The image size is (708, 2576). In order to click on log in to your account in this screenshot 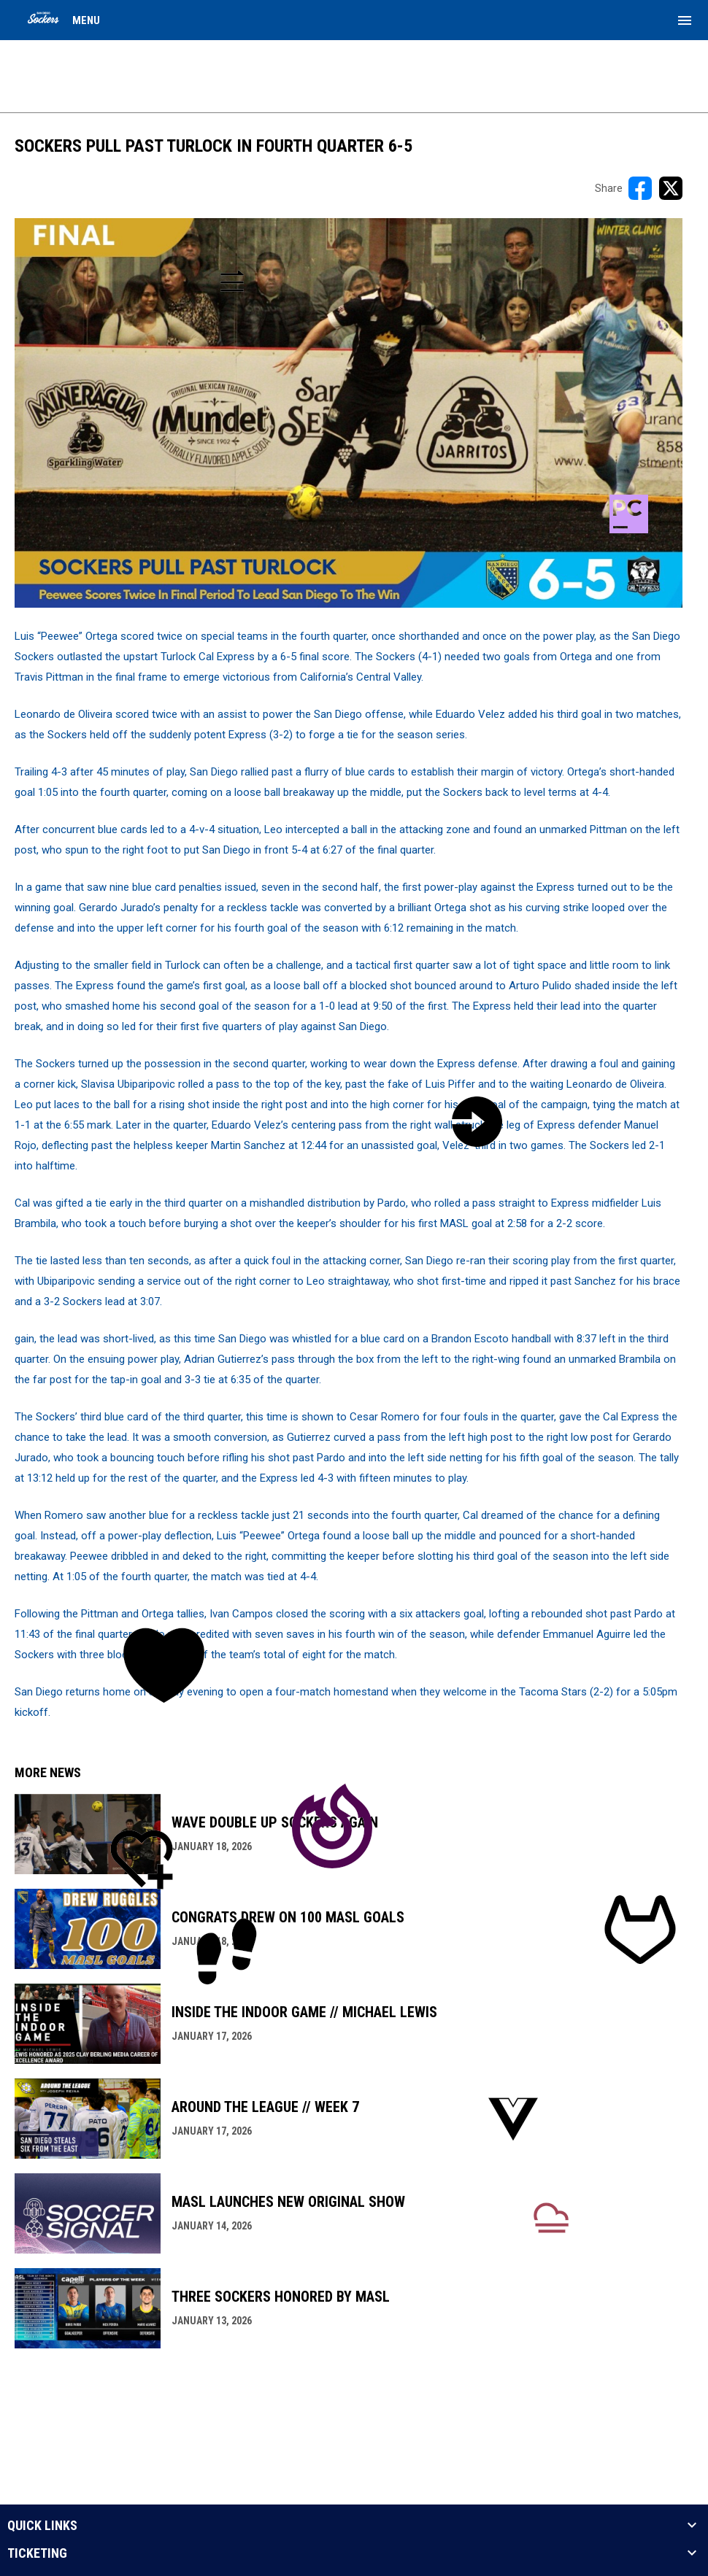, I will do `click(477, 1121)`.